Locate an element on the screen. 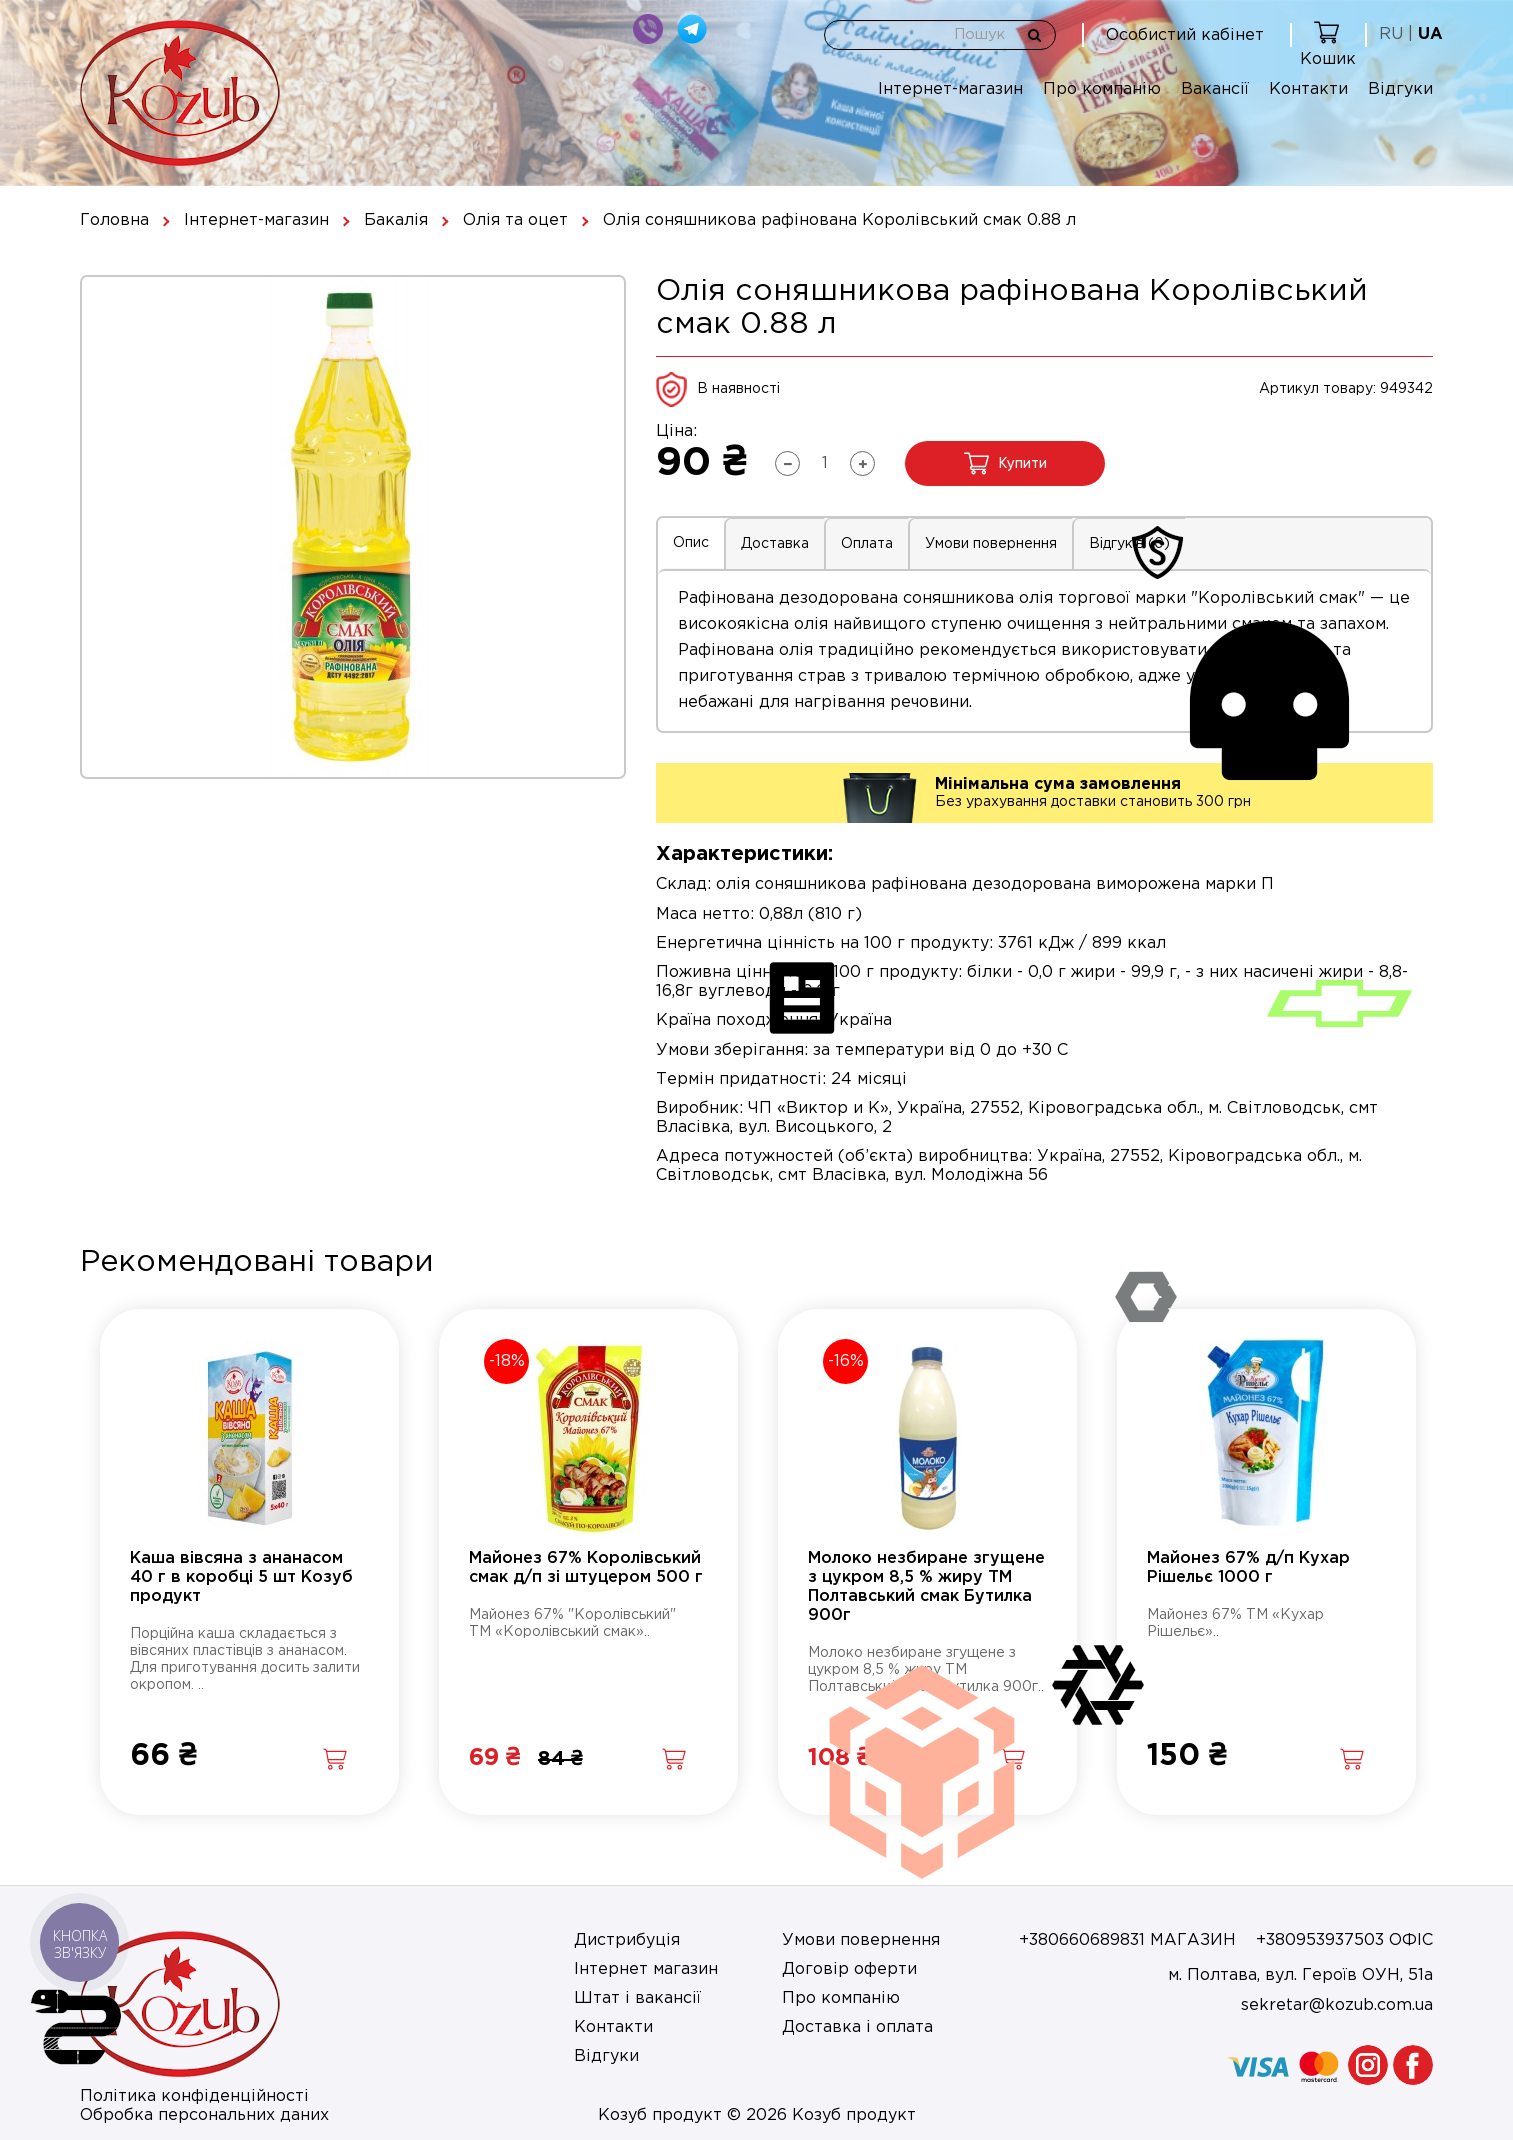  bnb chain logo is located at coordinates (922, 1772).